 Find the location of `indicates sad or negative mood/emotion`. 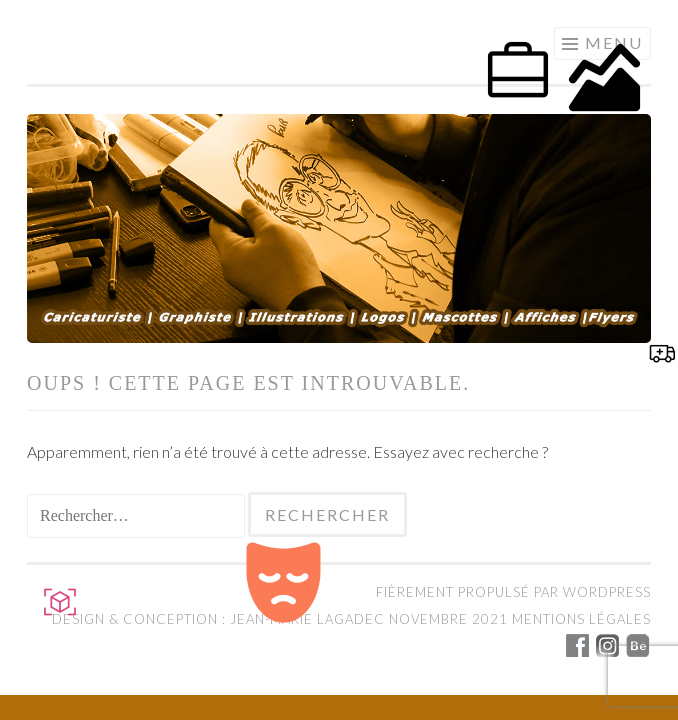

indicates sad or negative mood/emotion is located at coordinates (283, 579).